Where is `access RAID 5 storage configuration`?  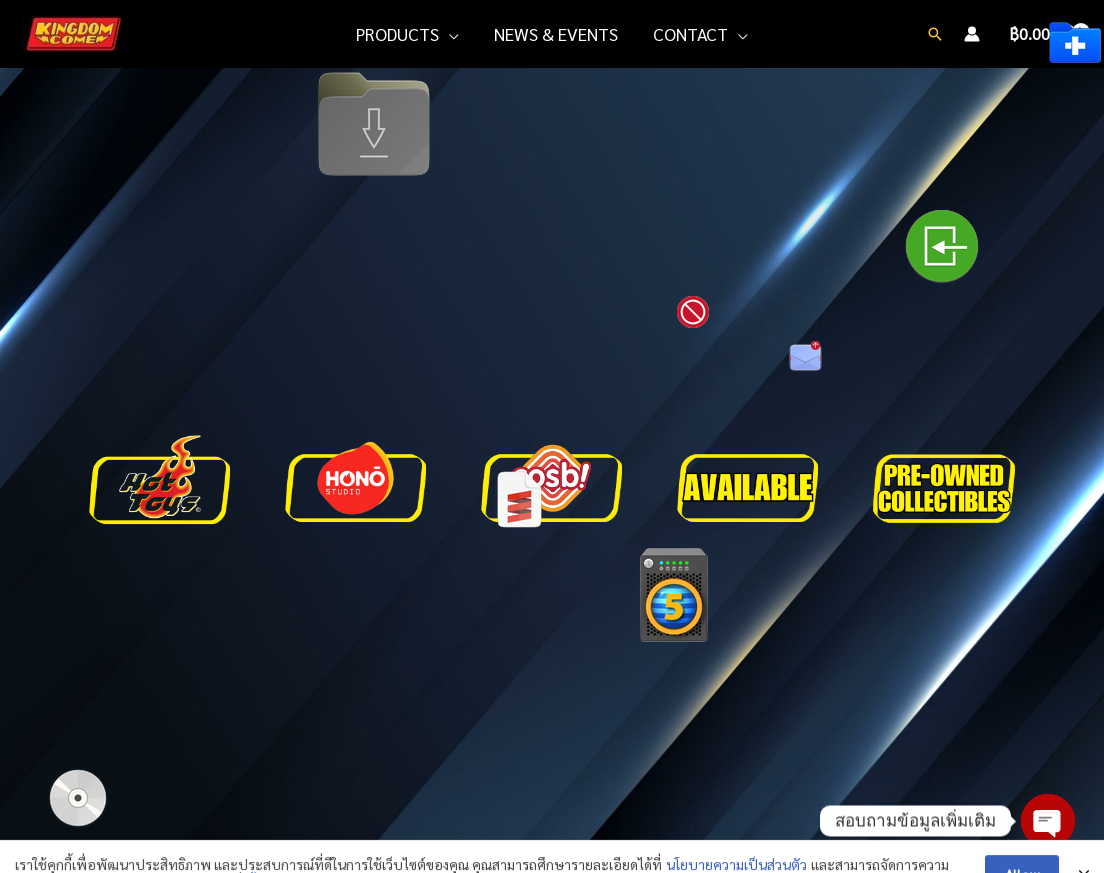 access RAID 5 storage configuration is located at coordinates (674, 595).